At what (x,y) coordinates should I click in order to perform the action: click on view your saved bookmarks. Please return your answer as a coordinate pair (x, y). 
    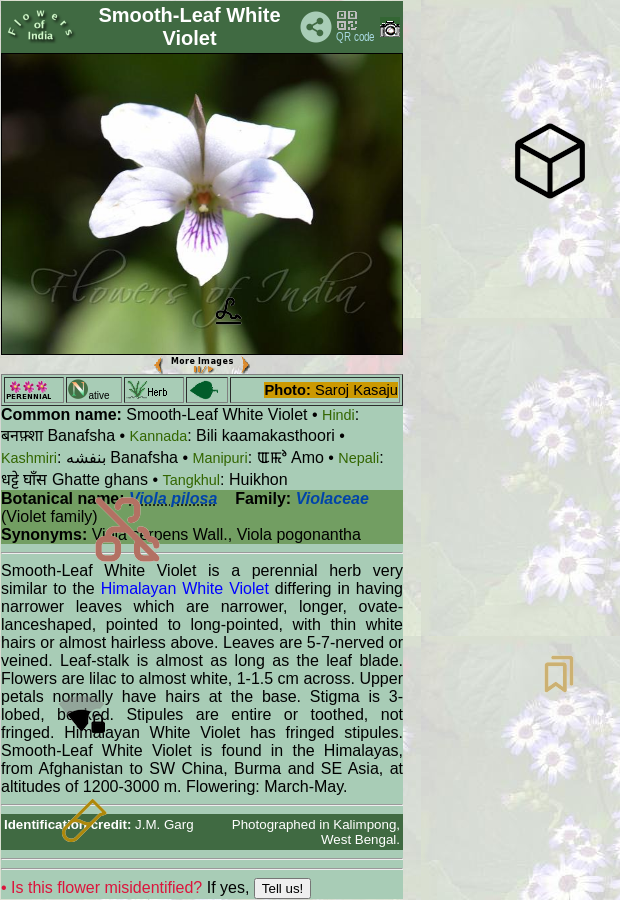
    Looking at the image, I should click on (559, 674).